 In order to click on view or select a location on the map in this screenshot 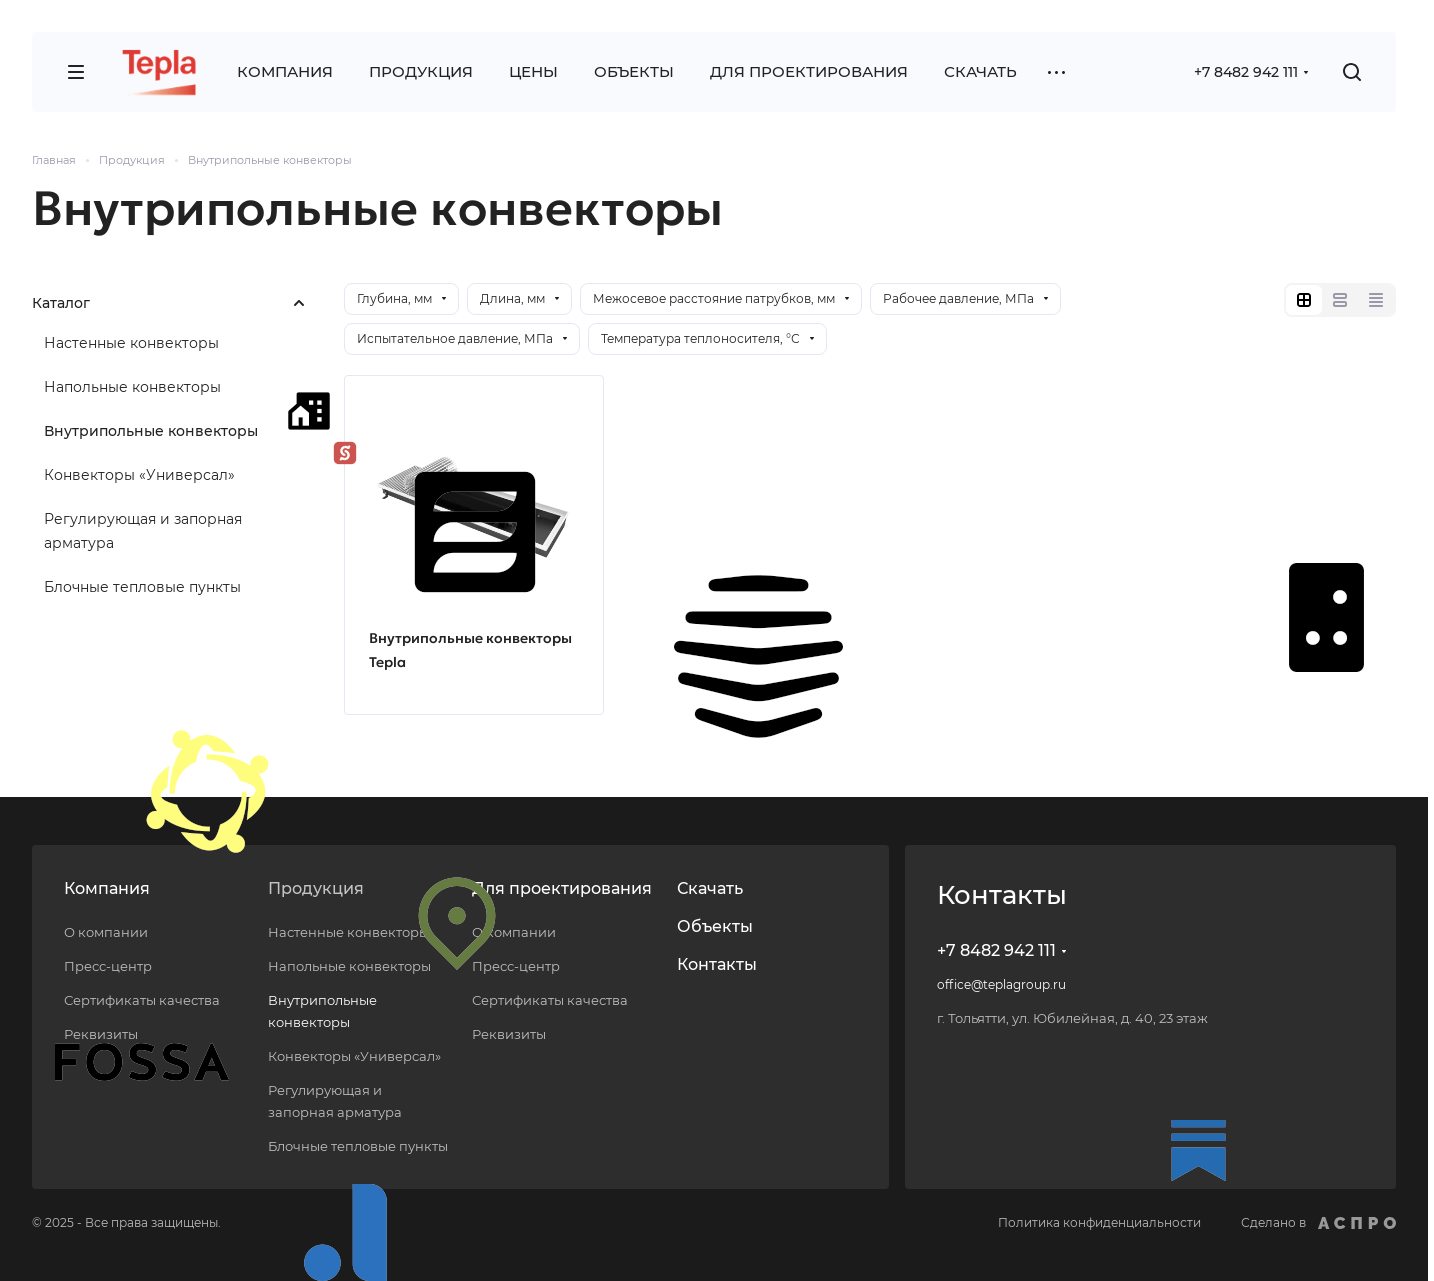, I will do `click(457, 920)`.